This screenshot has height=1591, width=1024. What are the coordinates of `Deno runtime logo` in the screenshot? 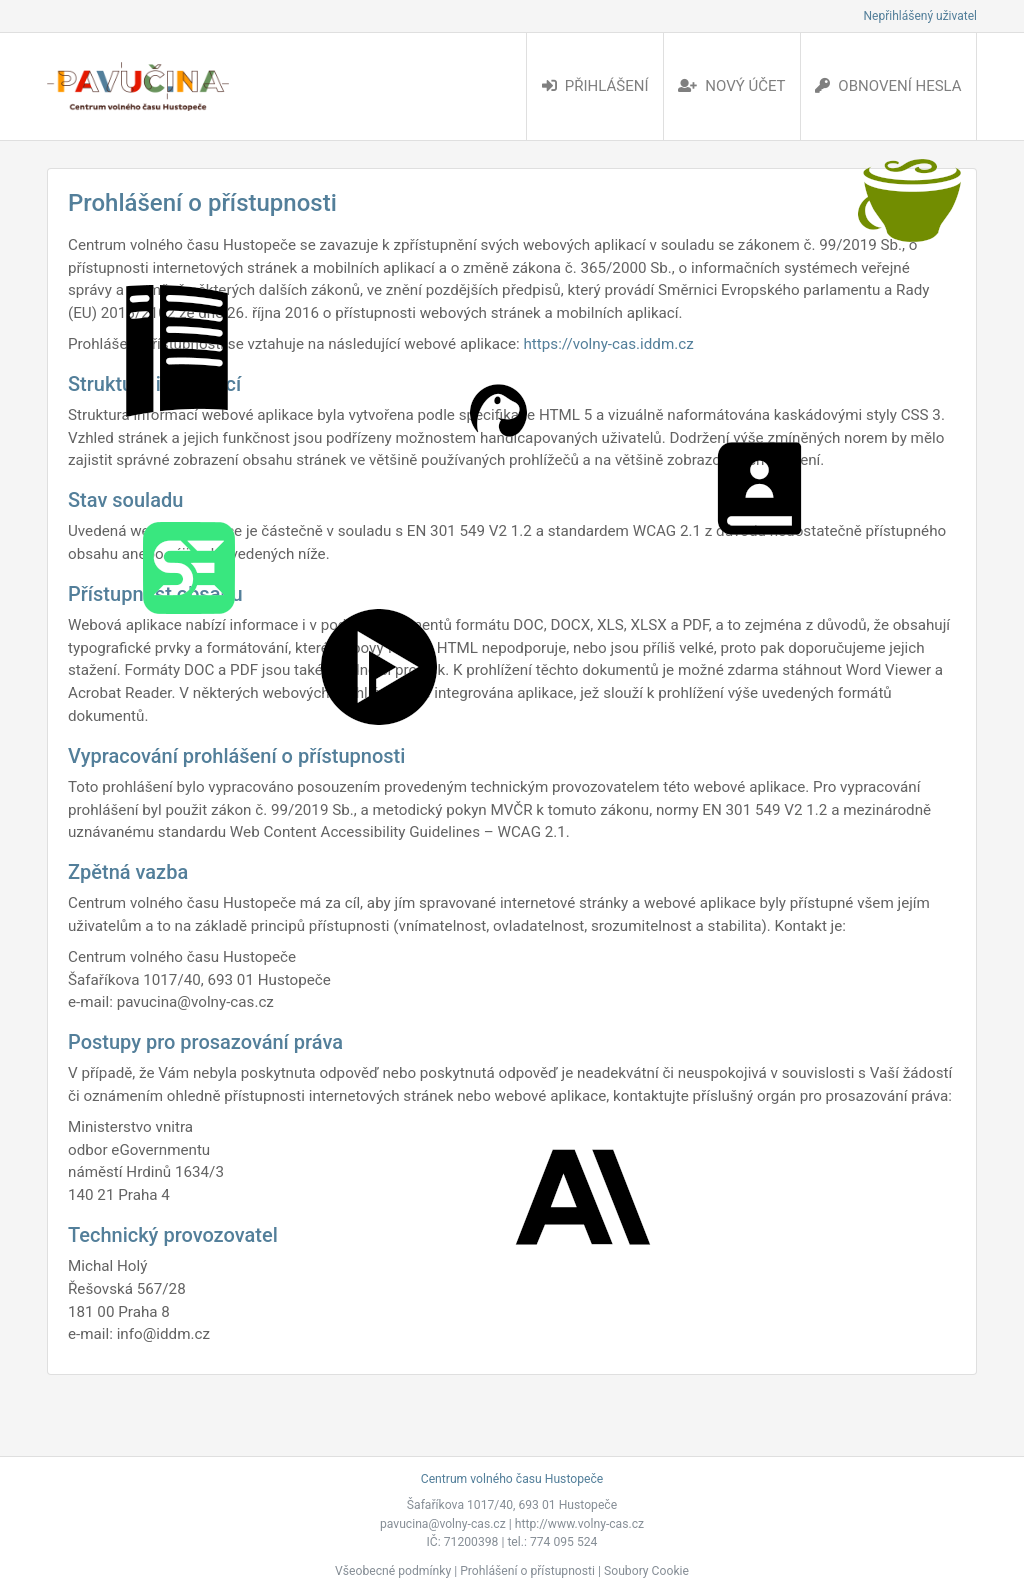 It's located at (498, 410).